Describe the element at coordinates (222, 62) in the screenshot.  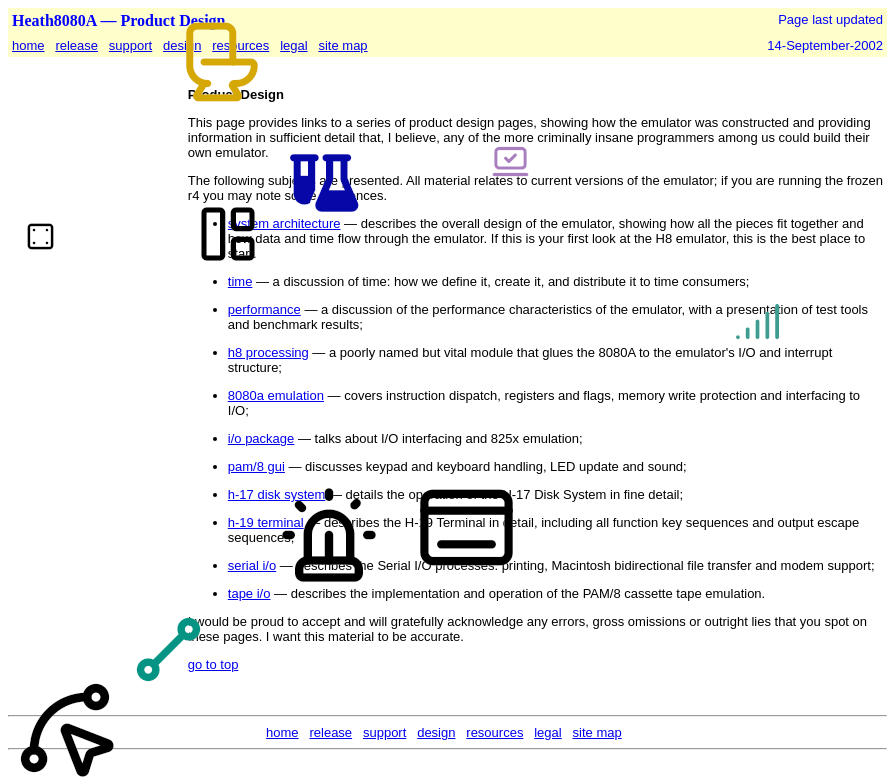
I see `locate nearby restroom facilities` at that location.